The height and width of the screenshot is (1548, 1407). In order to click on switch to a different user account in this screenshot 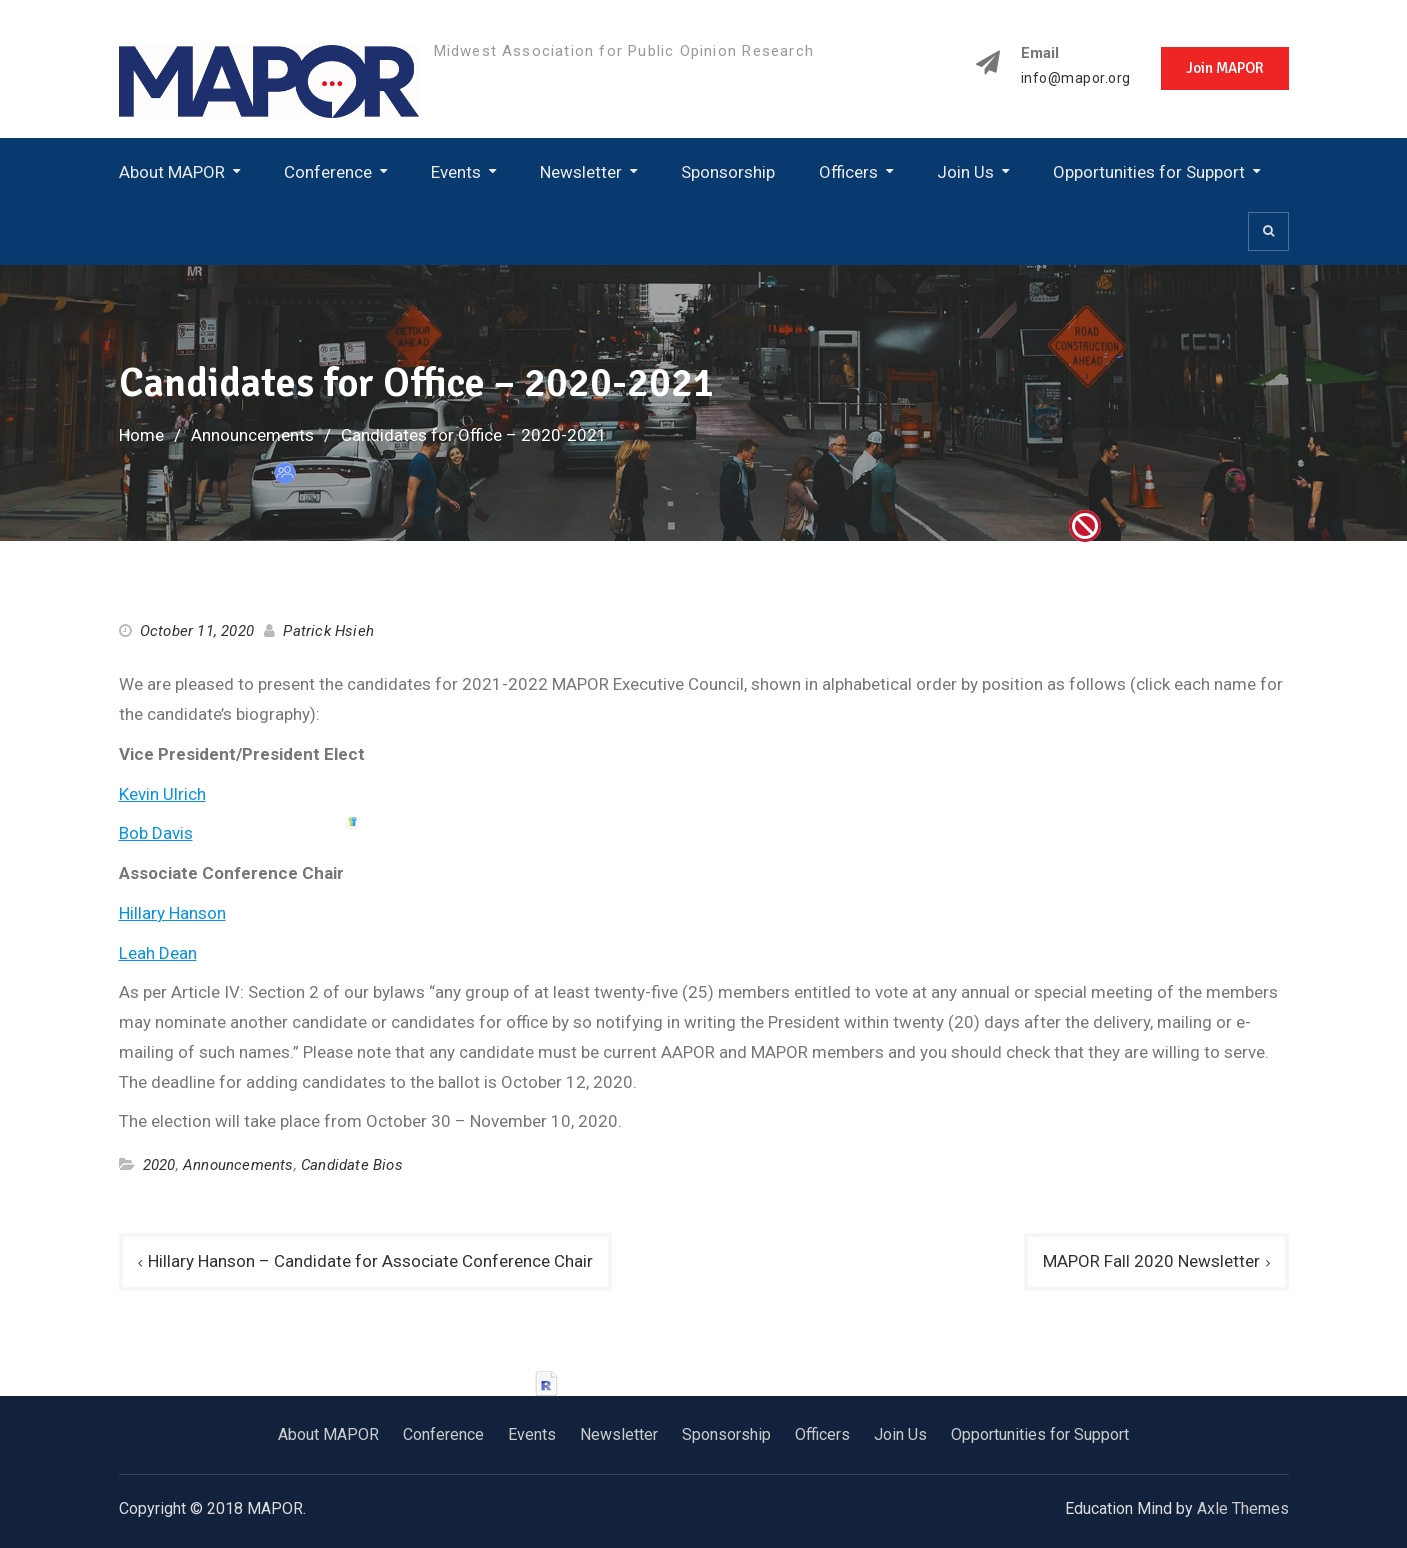, I will do `click(285, 473)`.